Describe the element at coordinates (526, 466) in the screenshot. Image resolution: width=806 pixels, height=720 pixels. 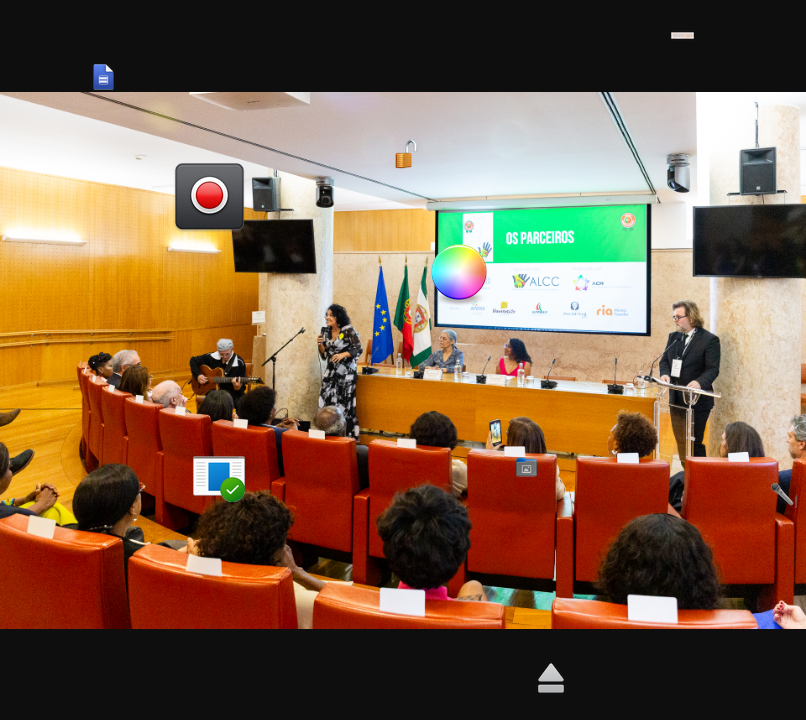
I see `open your pictures folder` at that location.